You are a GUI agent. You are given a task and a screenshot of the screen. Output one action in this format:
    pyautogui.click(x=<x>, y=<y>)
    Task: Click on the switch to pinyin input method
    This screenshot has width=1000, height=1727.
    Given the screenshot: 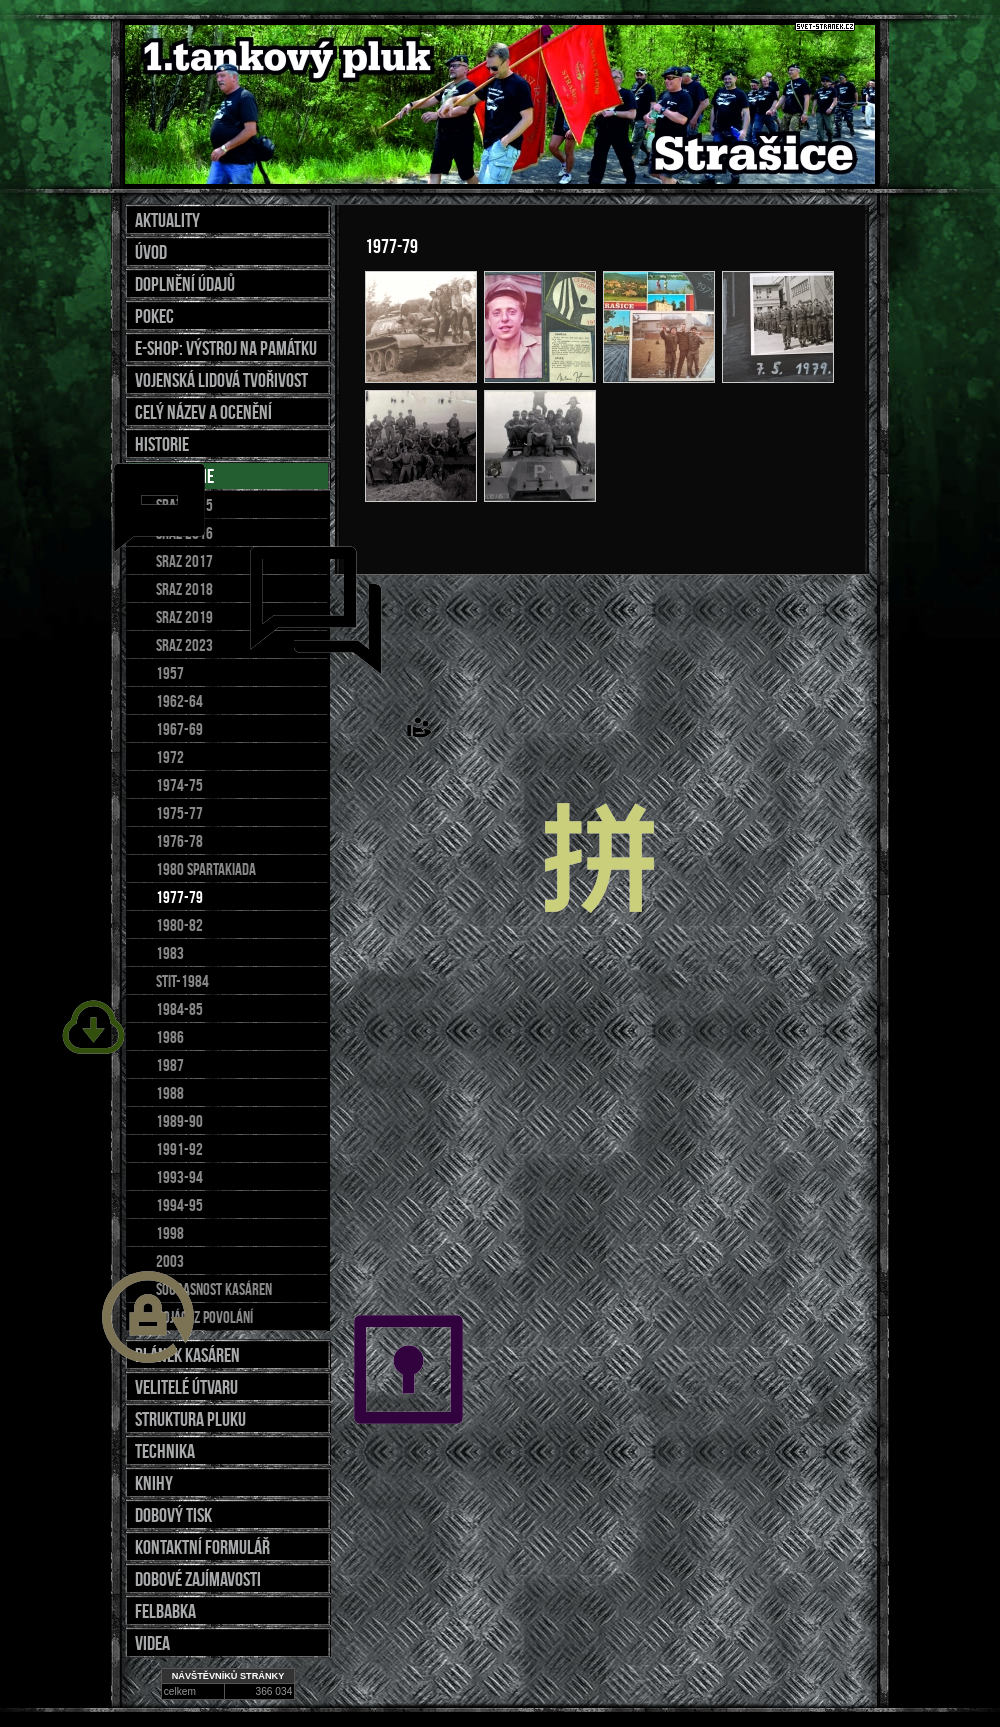 What is the action you would take?
    pyautogui.click(x=599, y=857)
    